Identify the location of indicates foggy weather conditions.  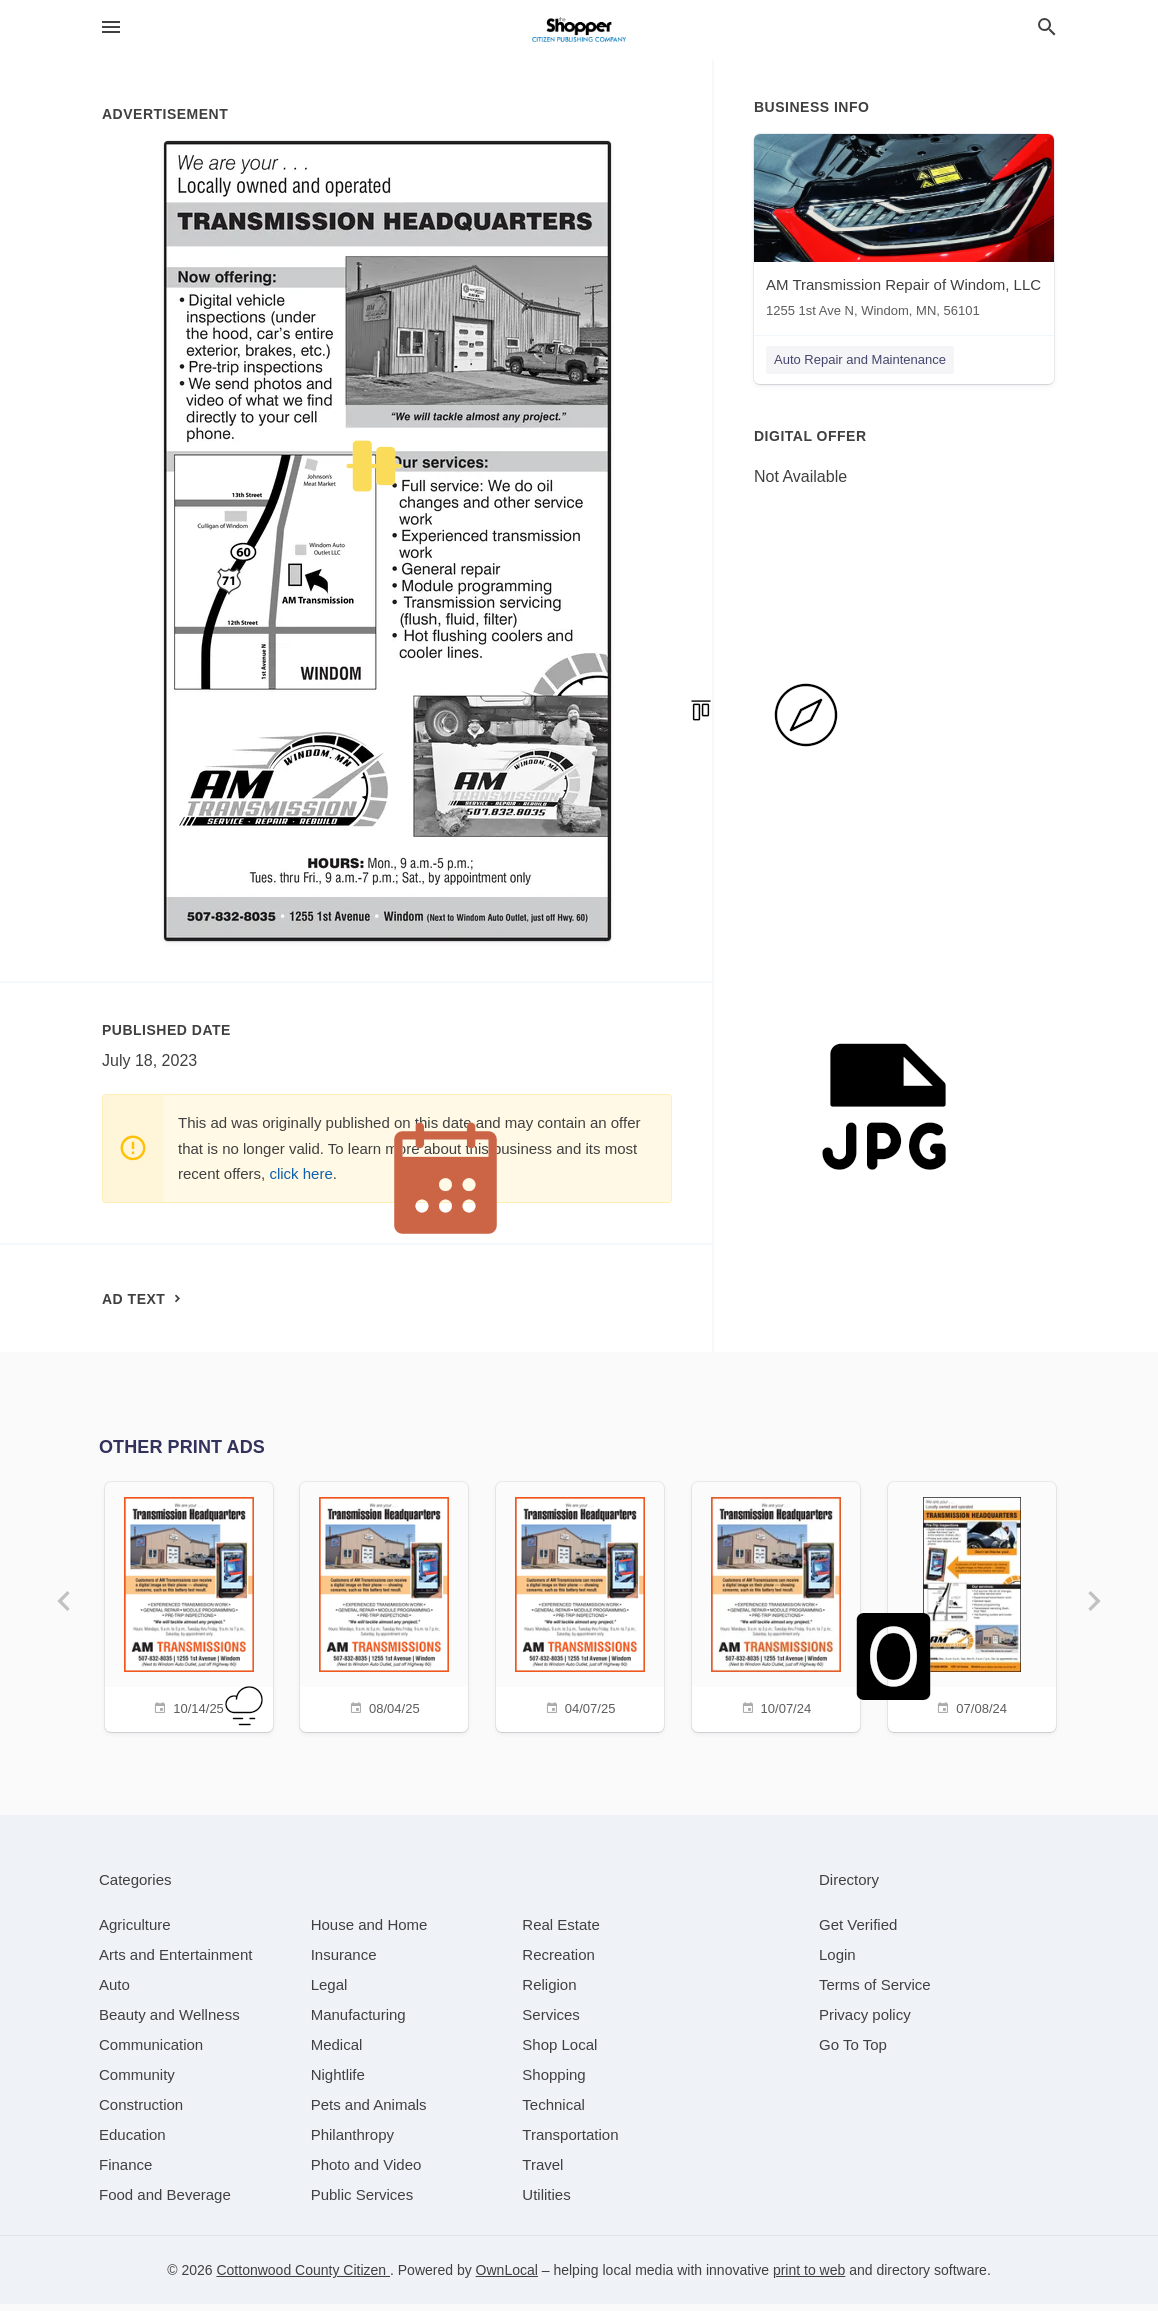
(244, 1705).